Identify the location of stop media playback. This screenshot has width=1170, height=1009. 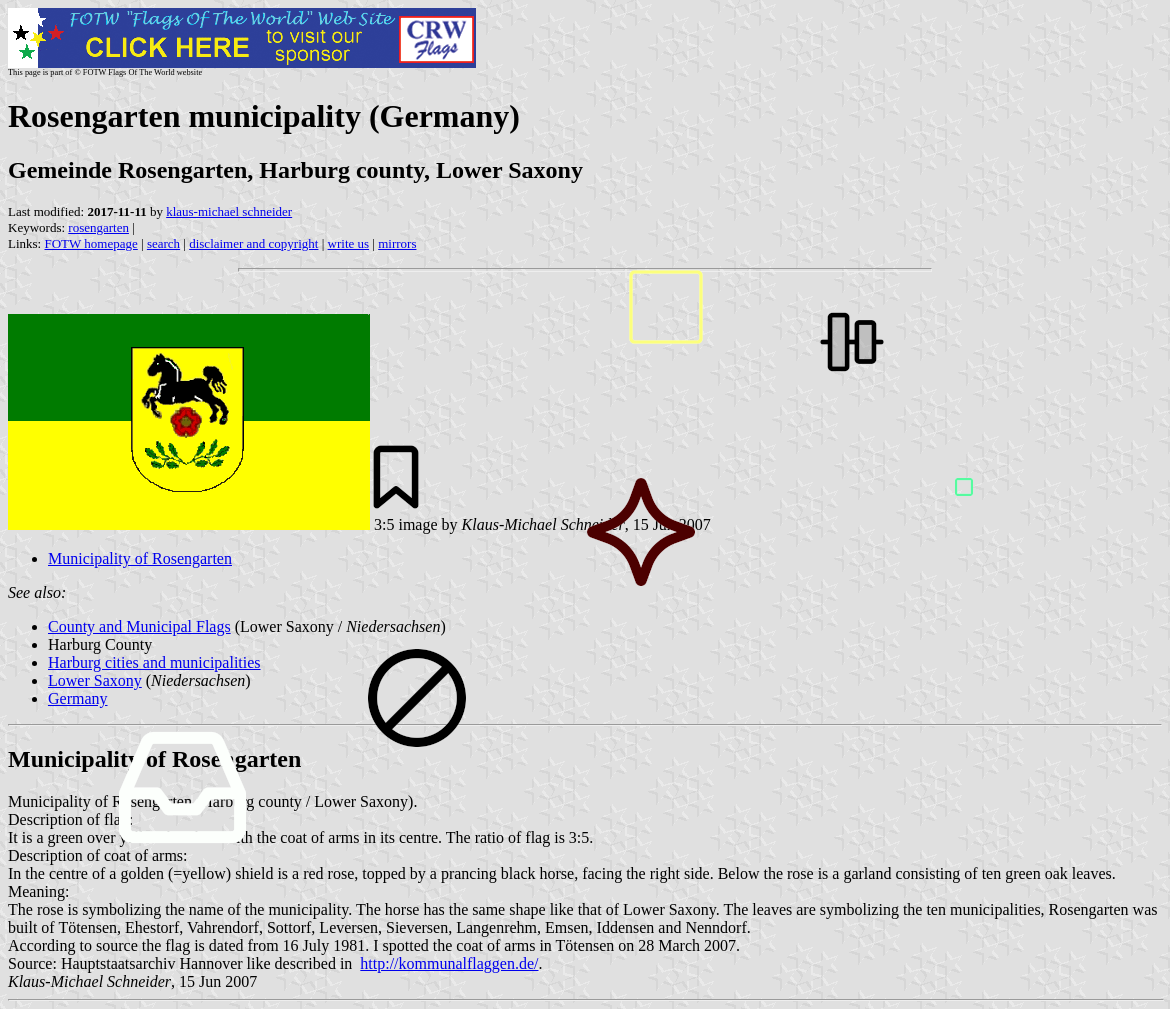
(964, 487).